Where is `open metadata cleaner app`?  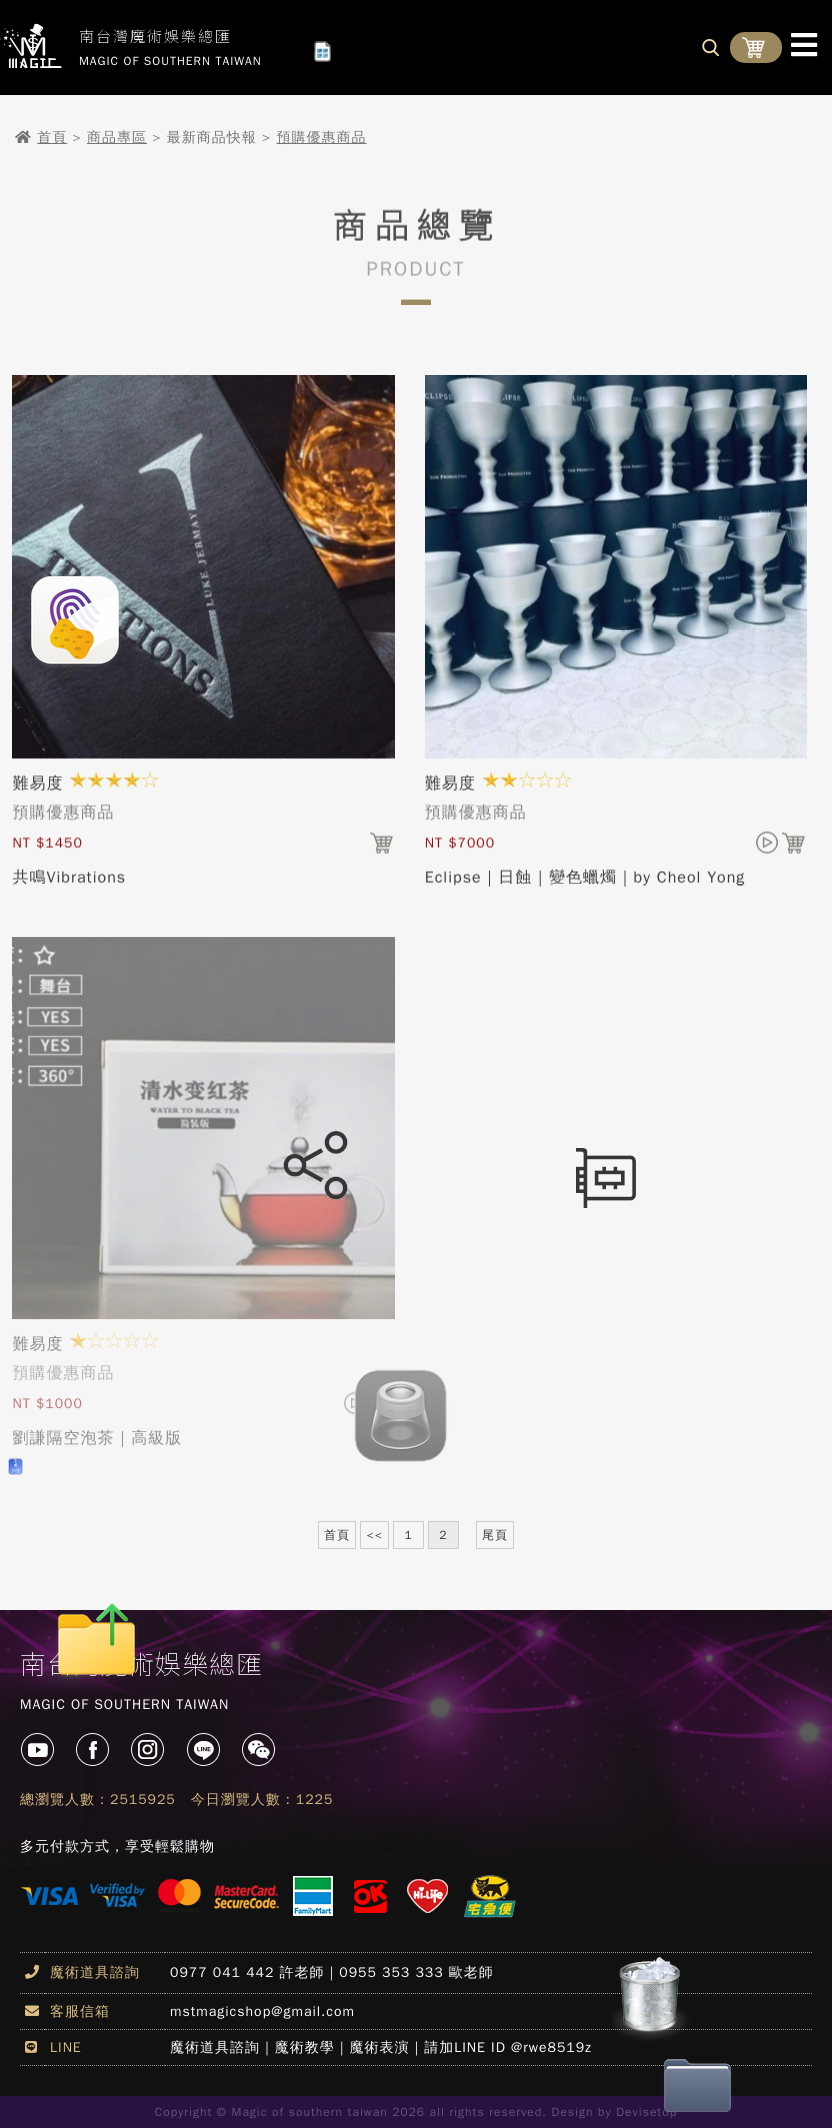
open metadata cleaner app is located at coordinates (75, 620).